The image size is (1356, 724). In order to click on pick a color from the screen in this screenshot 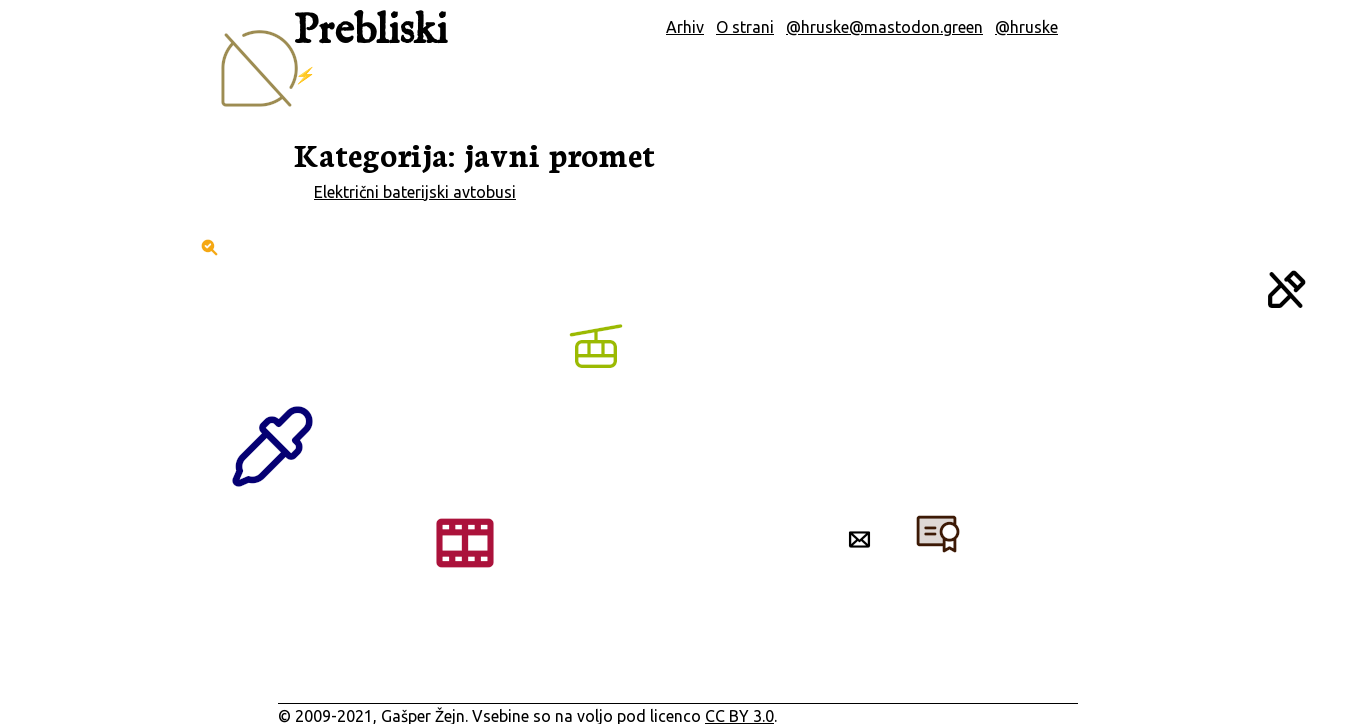, I will do `click(272, 446)`.